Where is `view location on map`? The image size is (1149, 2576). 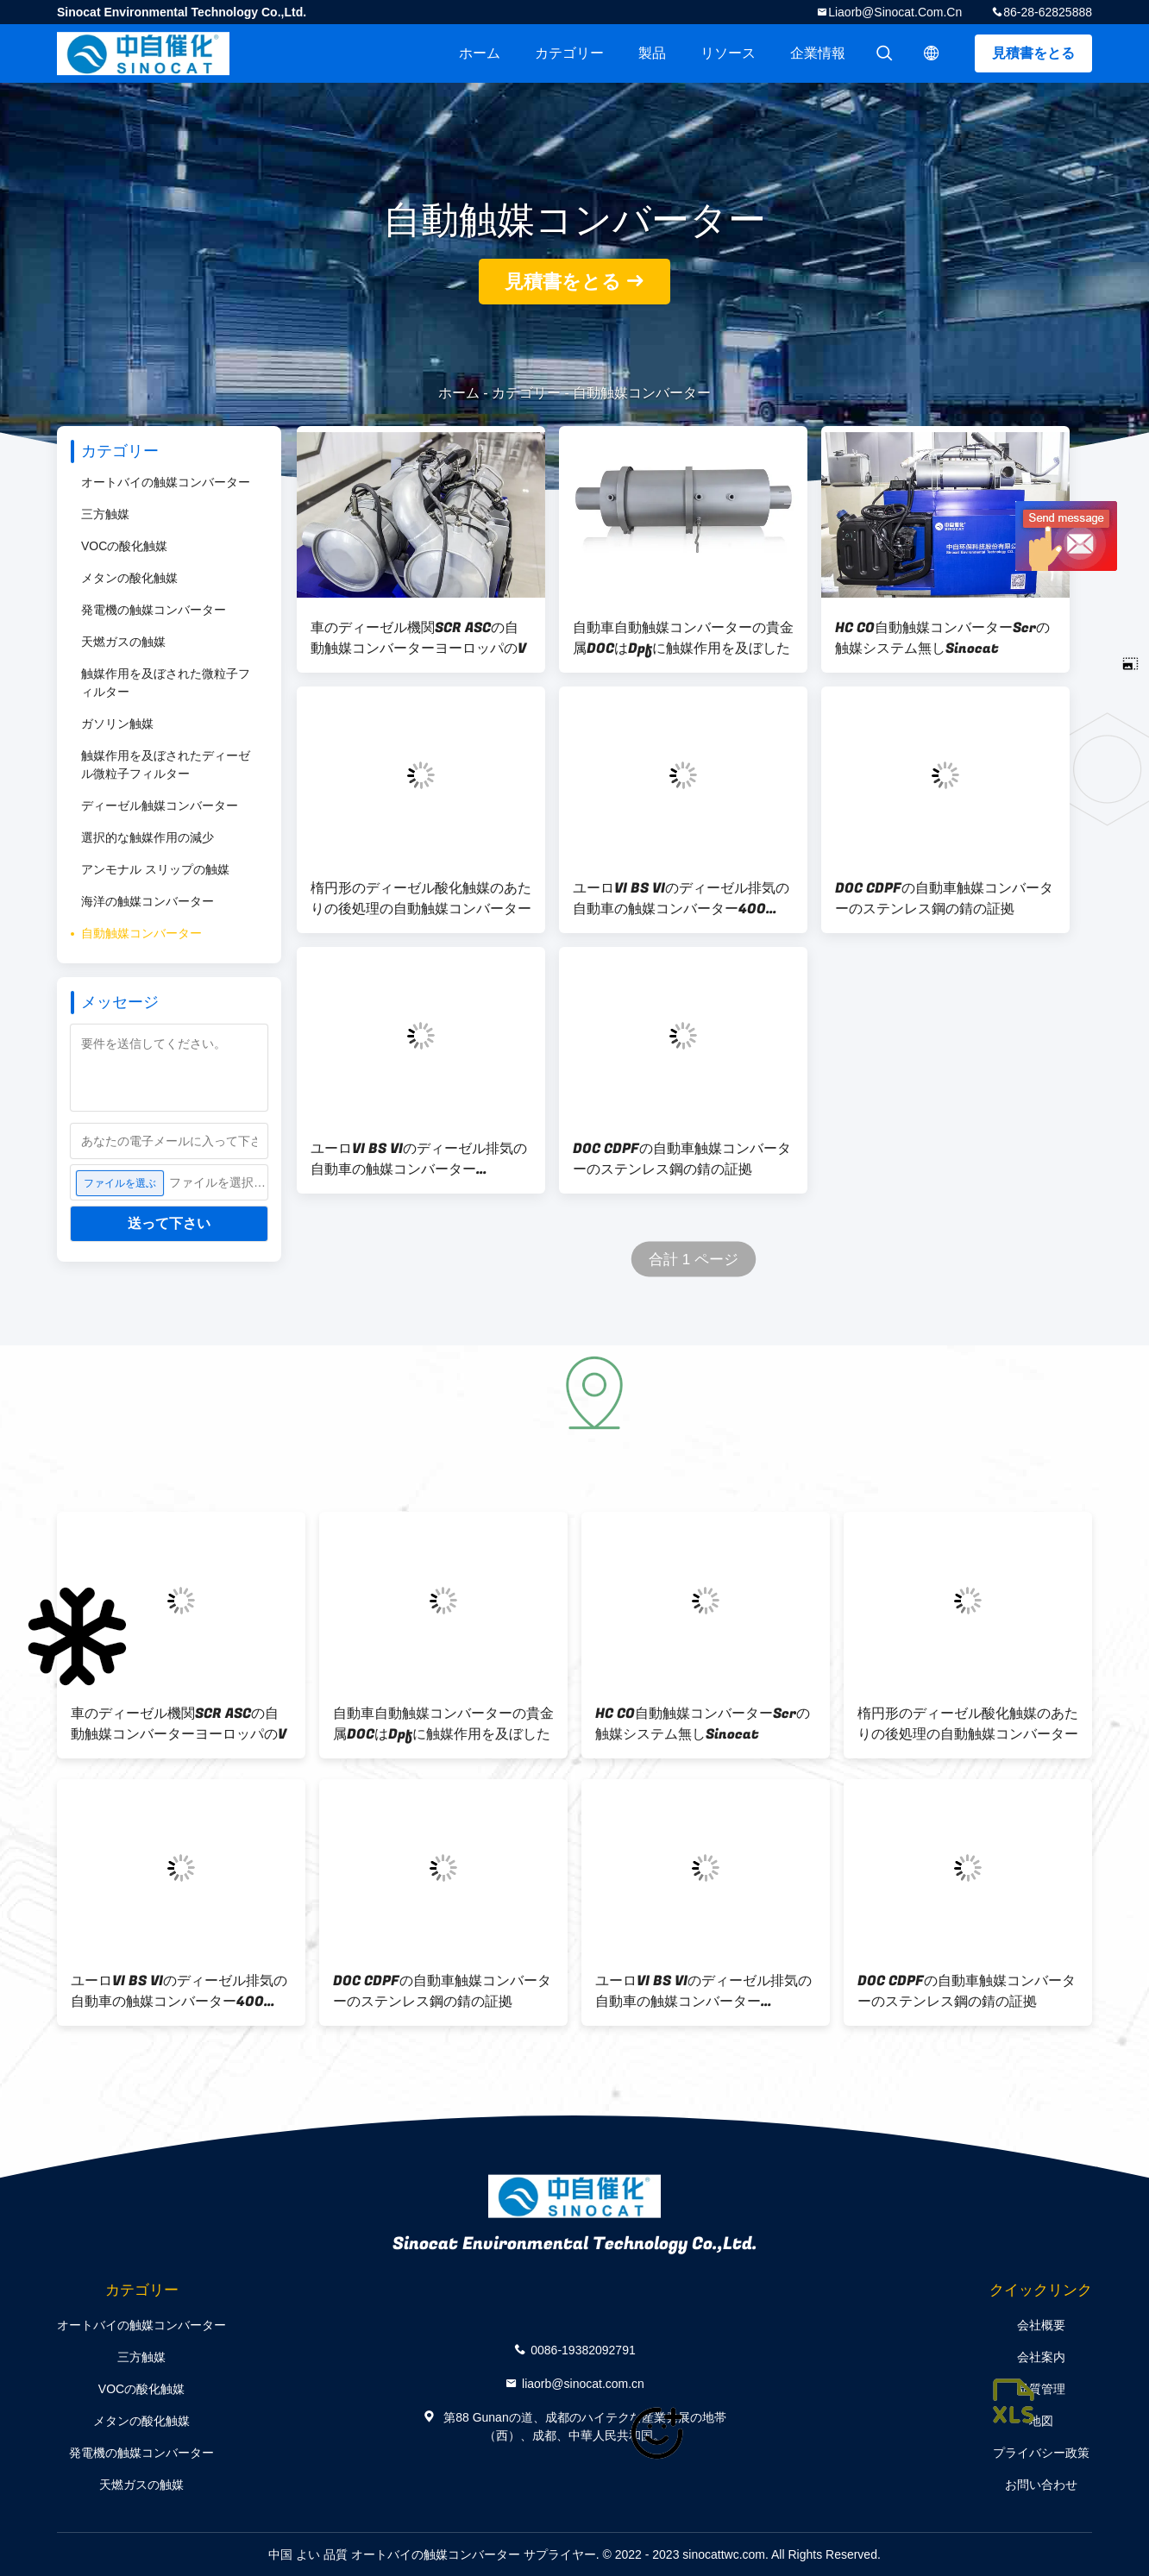 view location on map is located at coordinates (594, 1393).